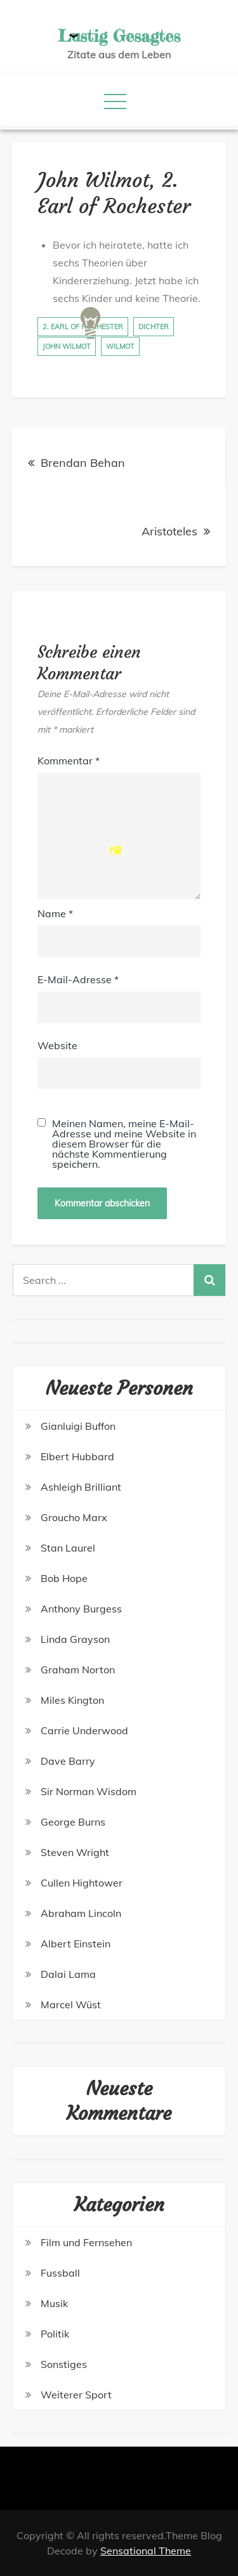  What do you see at coordinates (116, 850) in the screenshot?
I see `view your profile or identification details` at bounding box center [116, 850].